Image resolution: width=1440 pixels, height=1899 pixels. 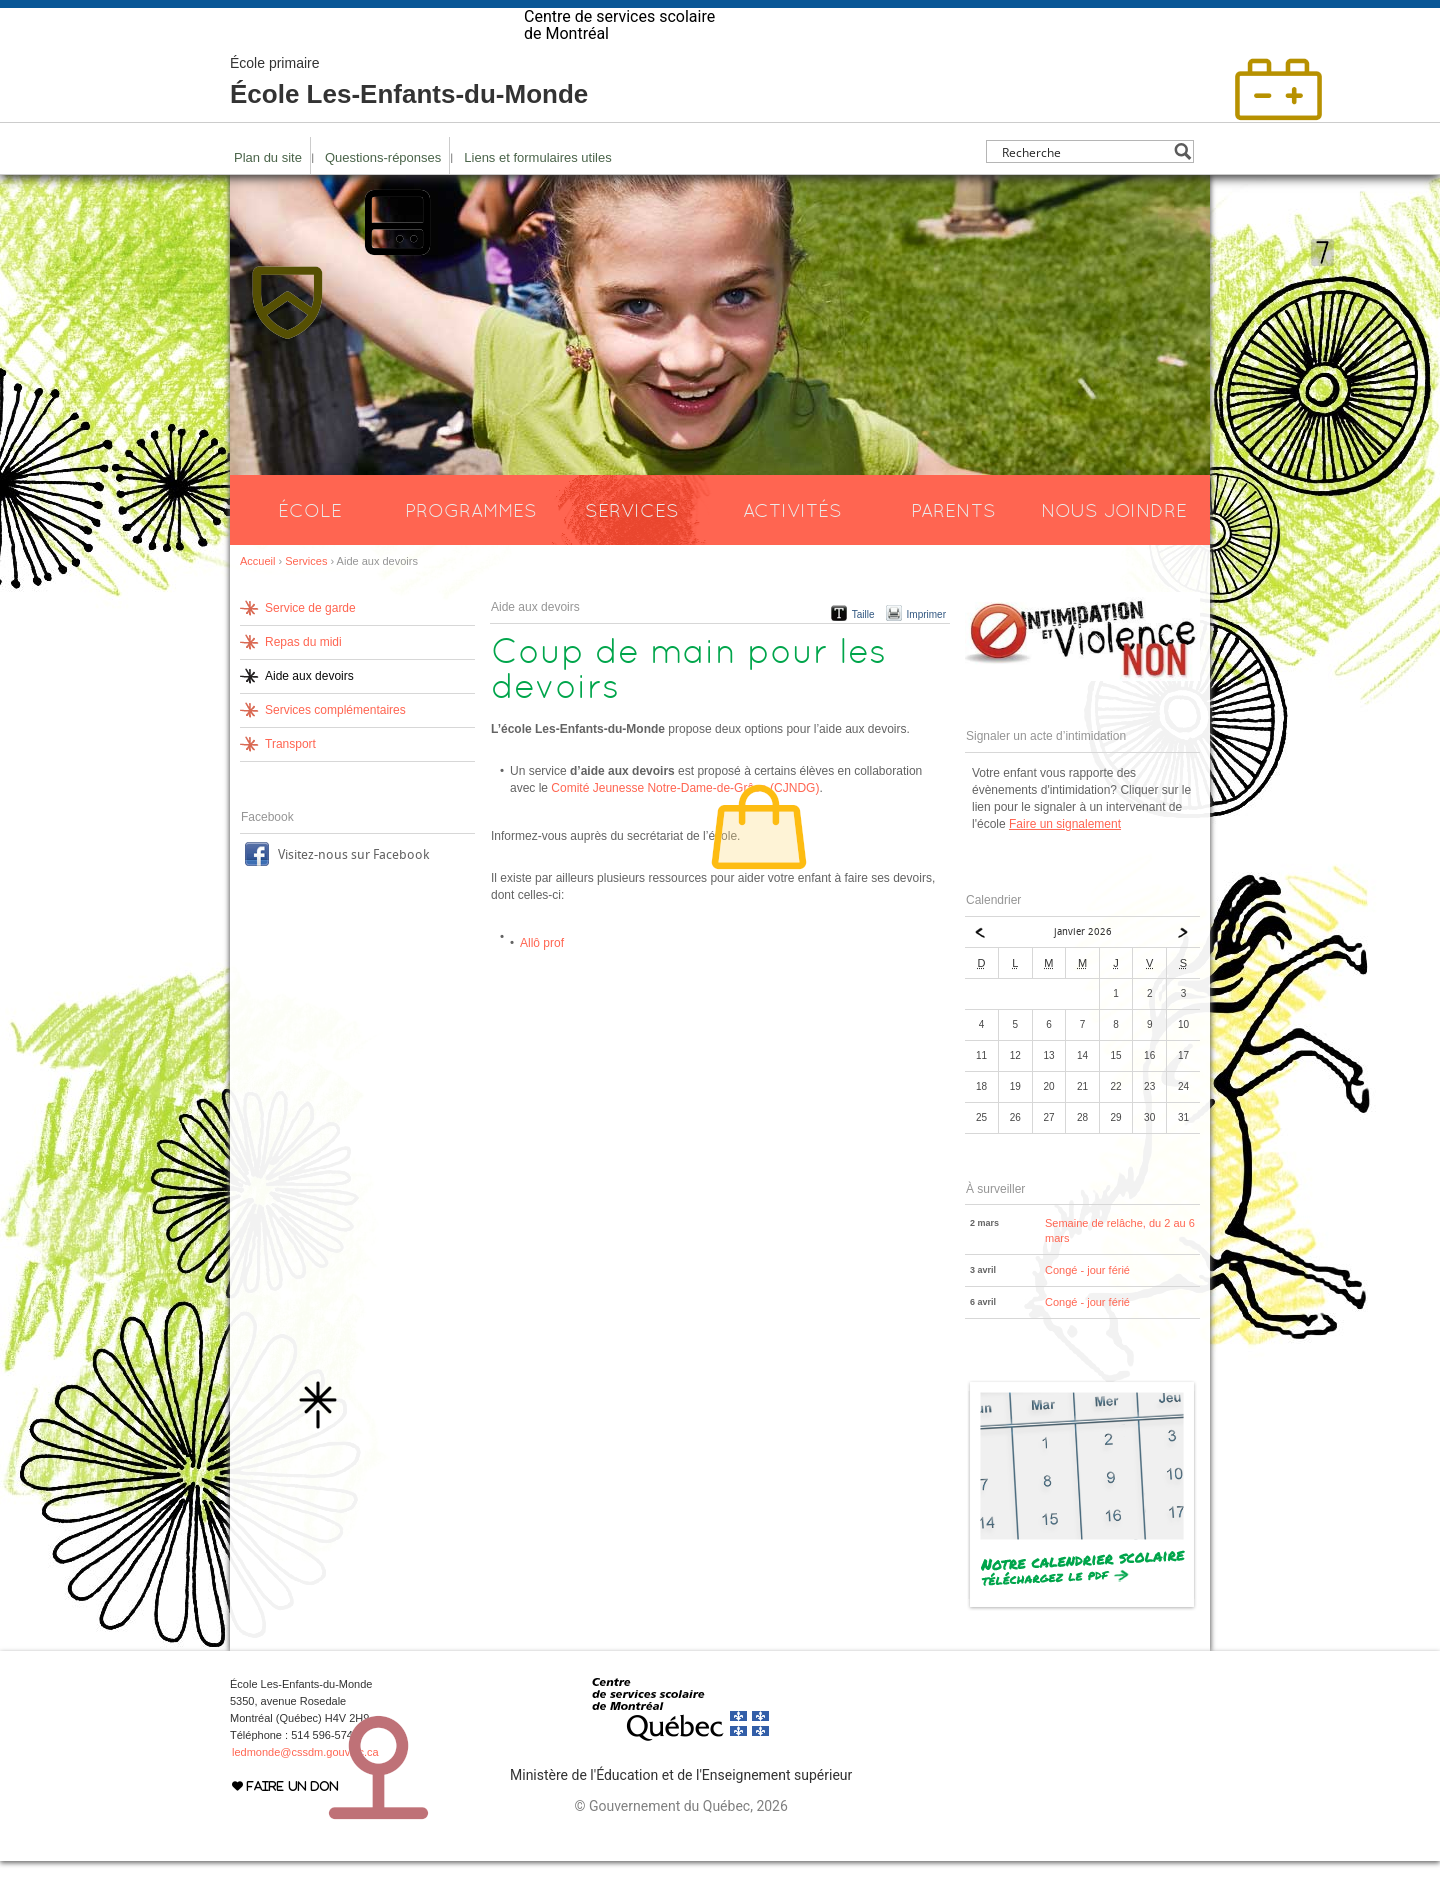 I want to click on access security or protection settings, so click(x=287, y=298).